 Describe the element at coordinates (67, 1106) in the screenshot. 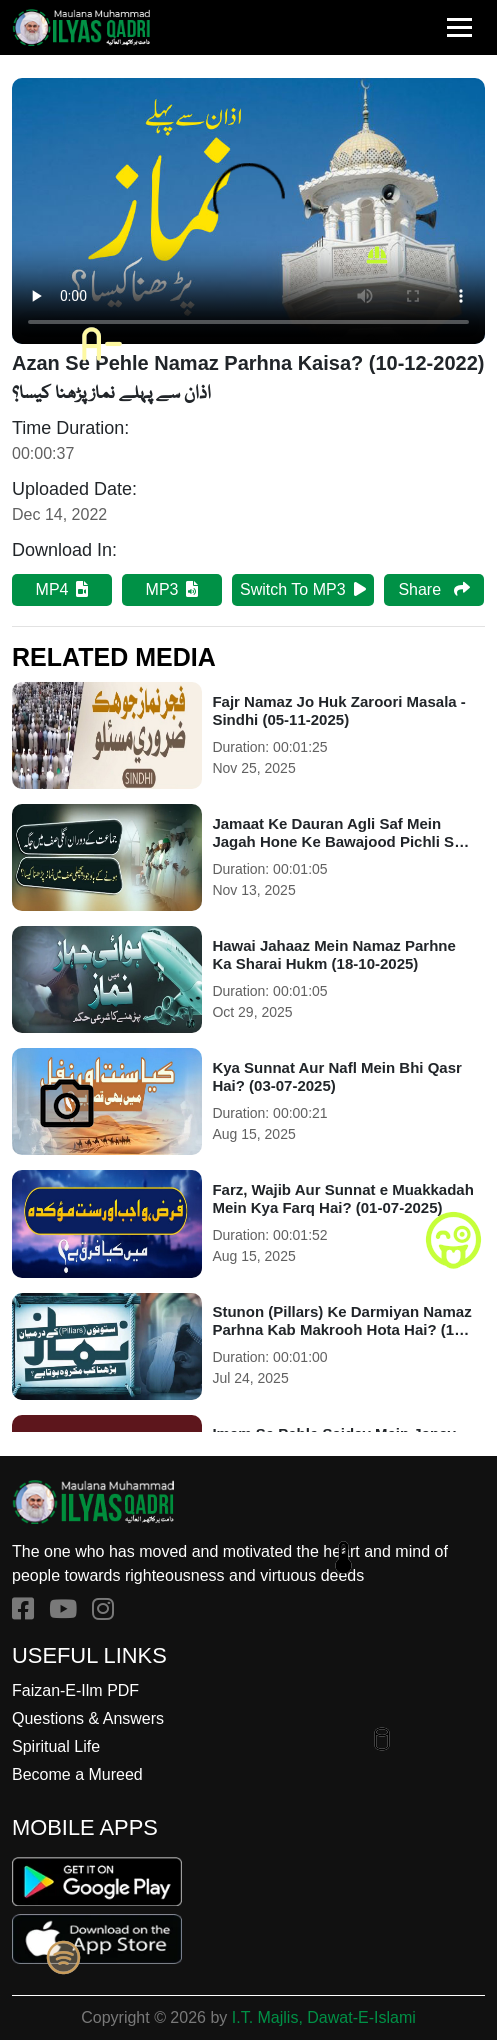

I see `take a photo` at that location.